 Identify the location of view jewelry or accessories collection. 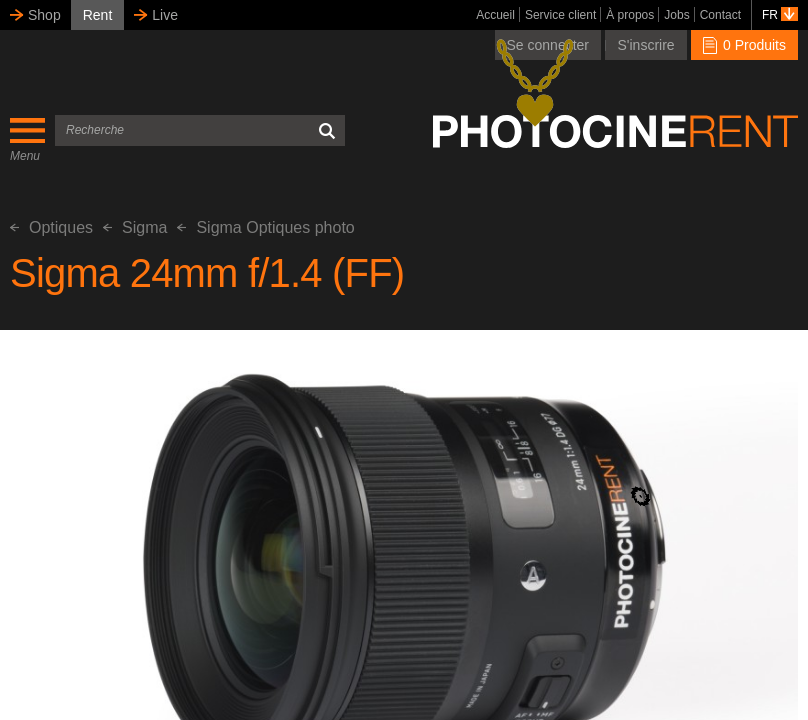
(535, 83).